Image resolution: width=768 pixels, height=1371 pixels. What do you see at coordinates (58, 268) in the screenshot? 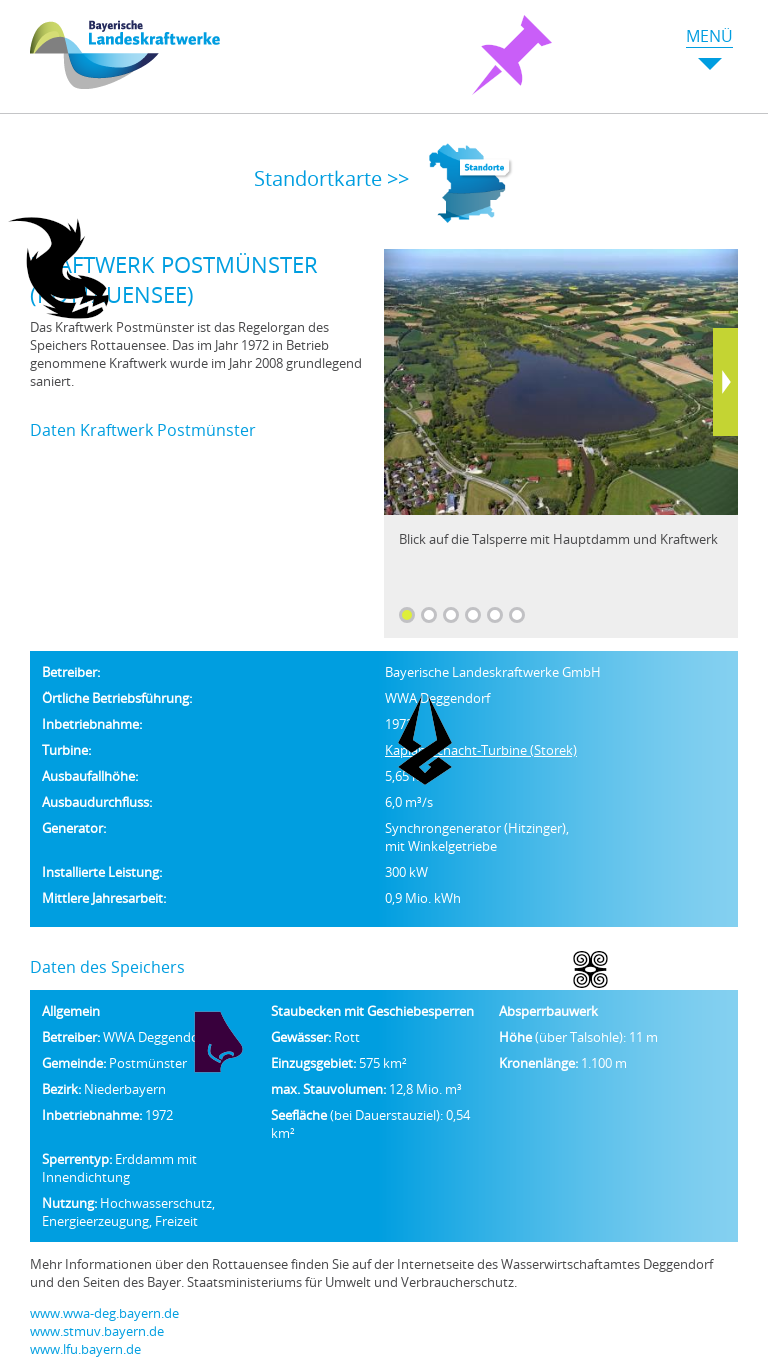
I see `friendly fire or team damage indicator` at bounding box center [58, 268].